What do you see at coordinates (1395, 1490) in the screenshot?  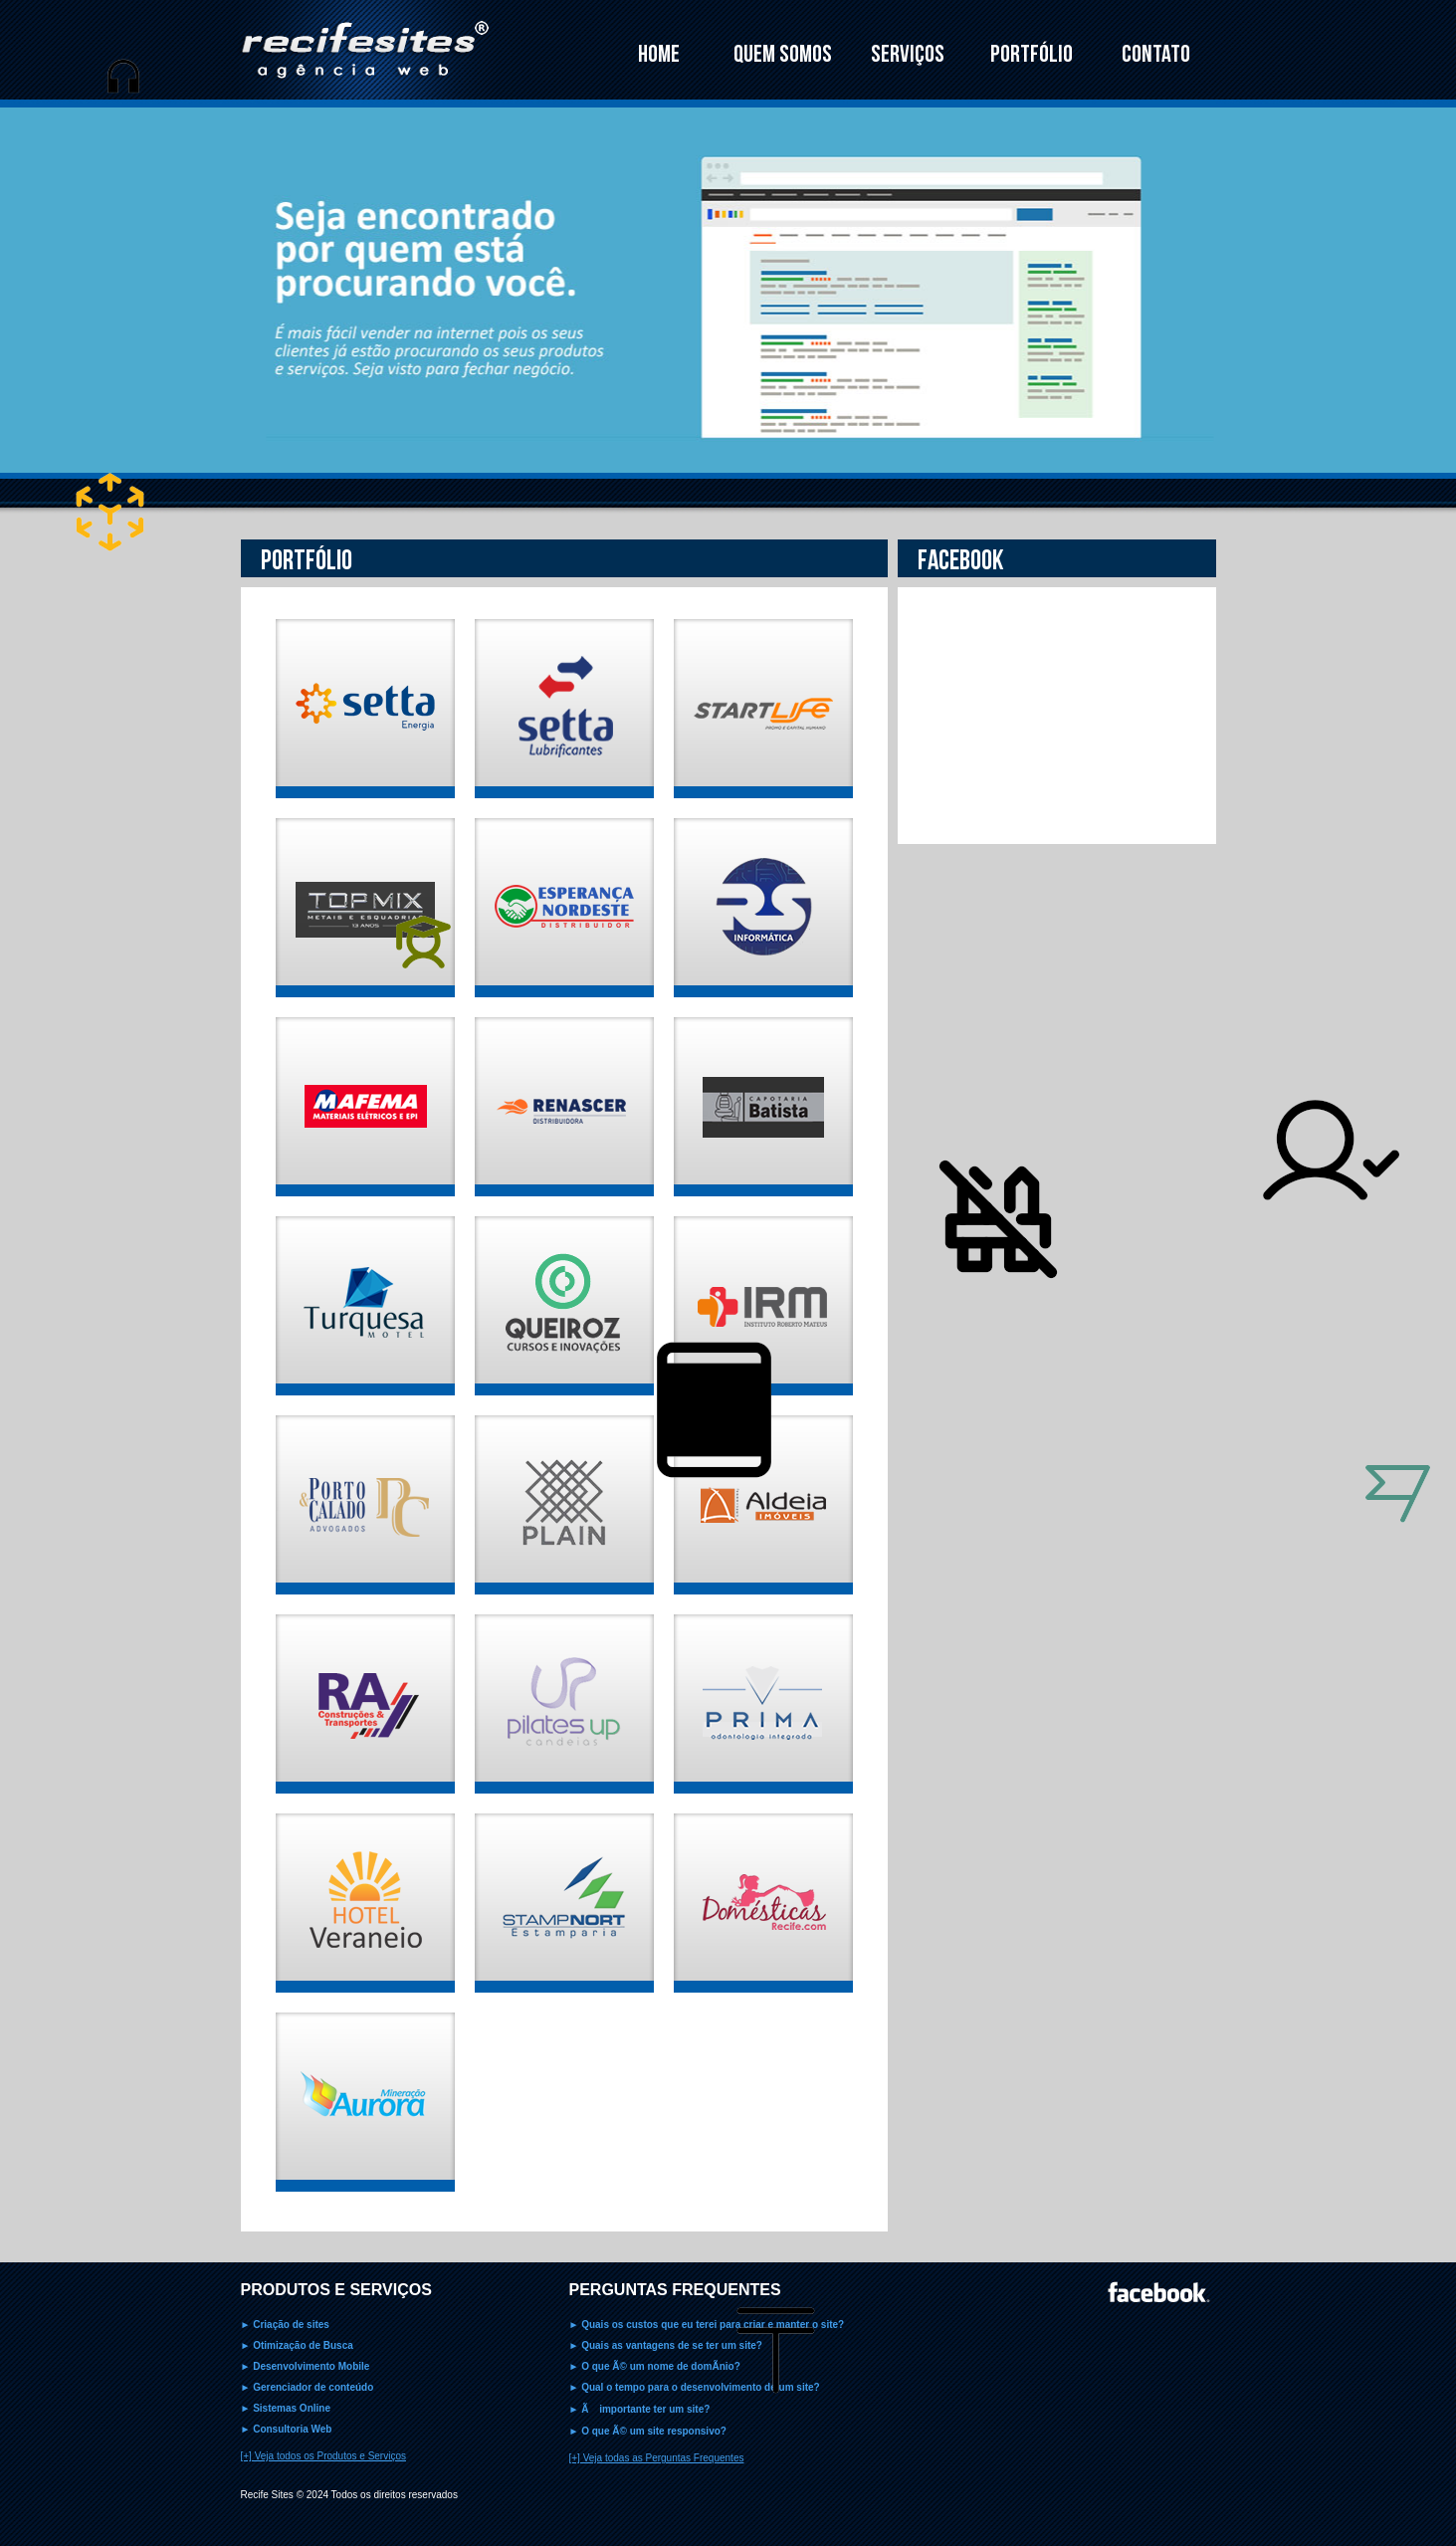 I see `flag or bookmark an item` at bounding box center [1395, 1490].